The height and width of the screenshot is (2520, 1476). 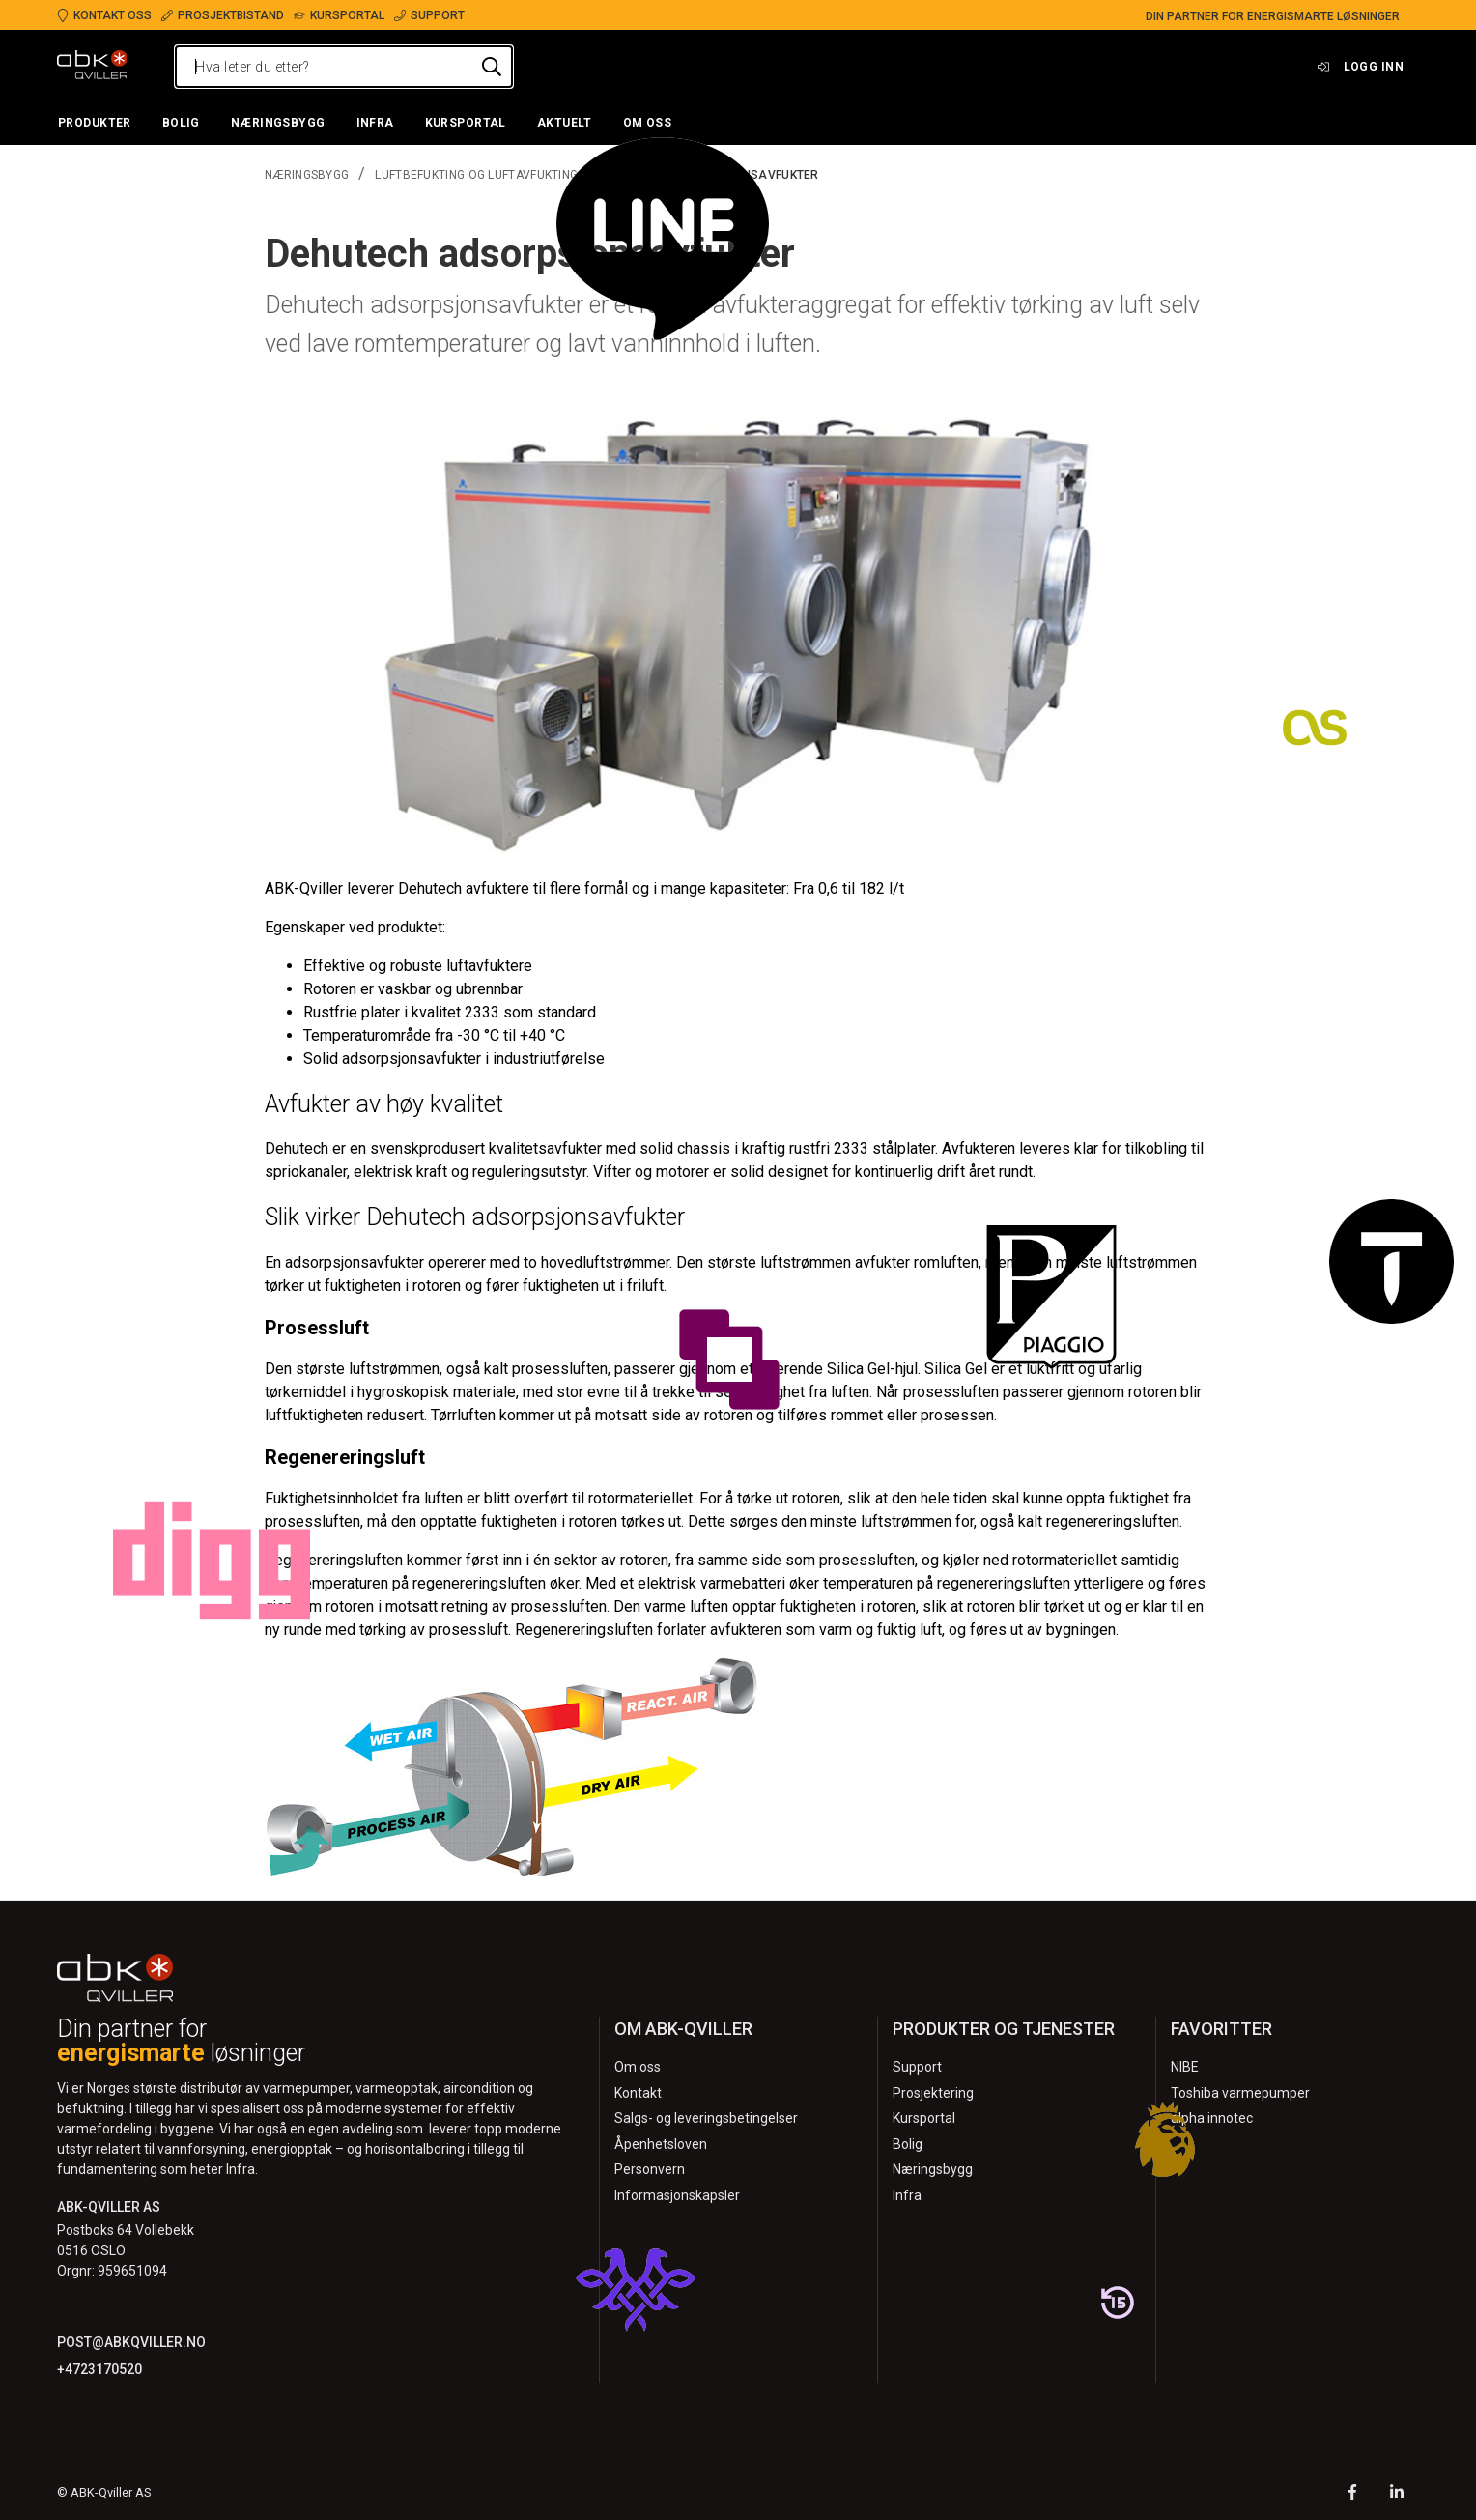 What do you see at coordinates (1391, 1261) in the screenshot?
I see `open the Thumbtack app` at bounding box center [1391, 1261].